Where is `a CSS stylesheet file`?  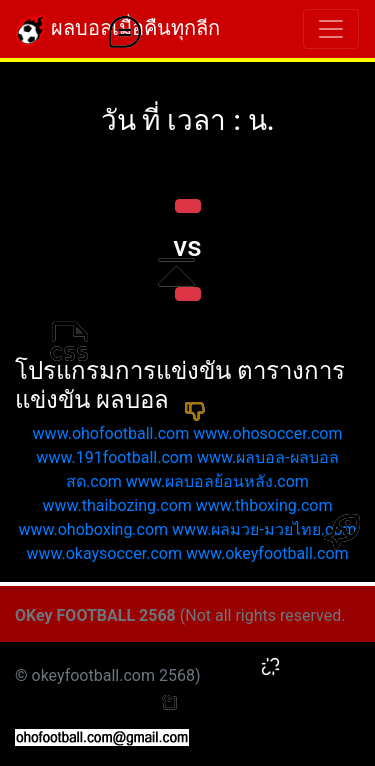 a CSS stylesheet file is located at coordinates (70, 343).